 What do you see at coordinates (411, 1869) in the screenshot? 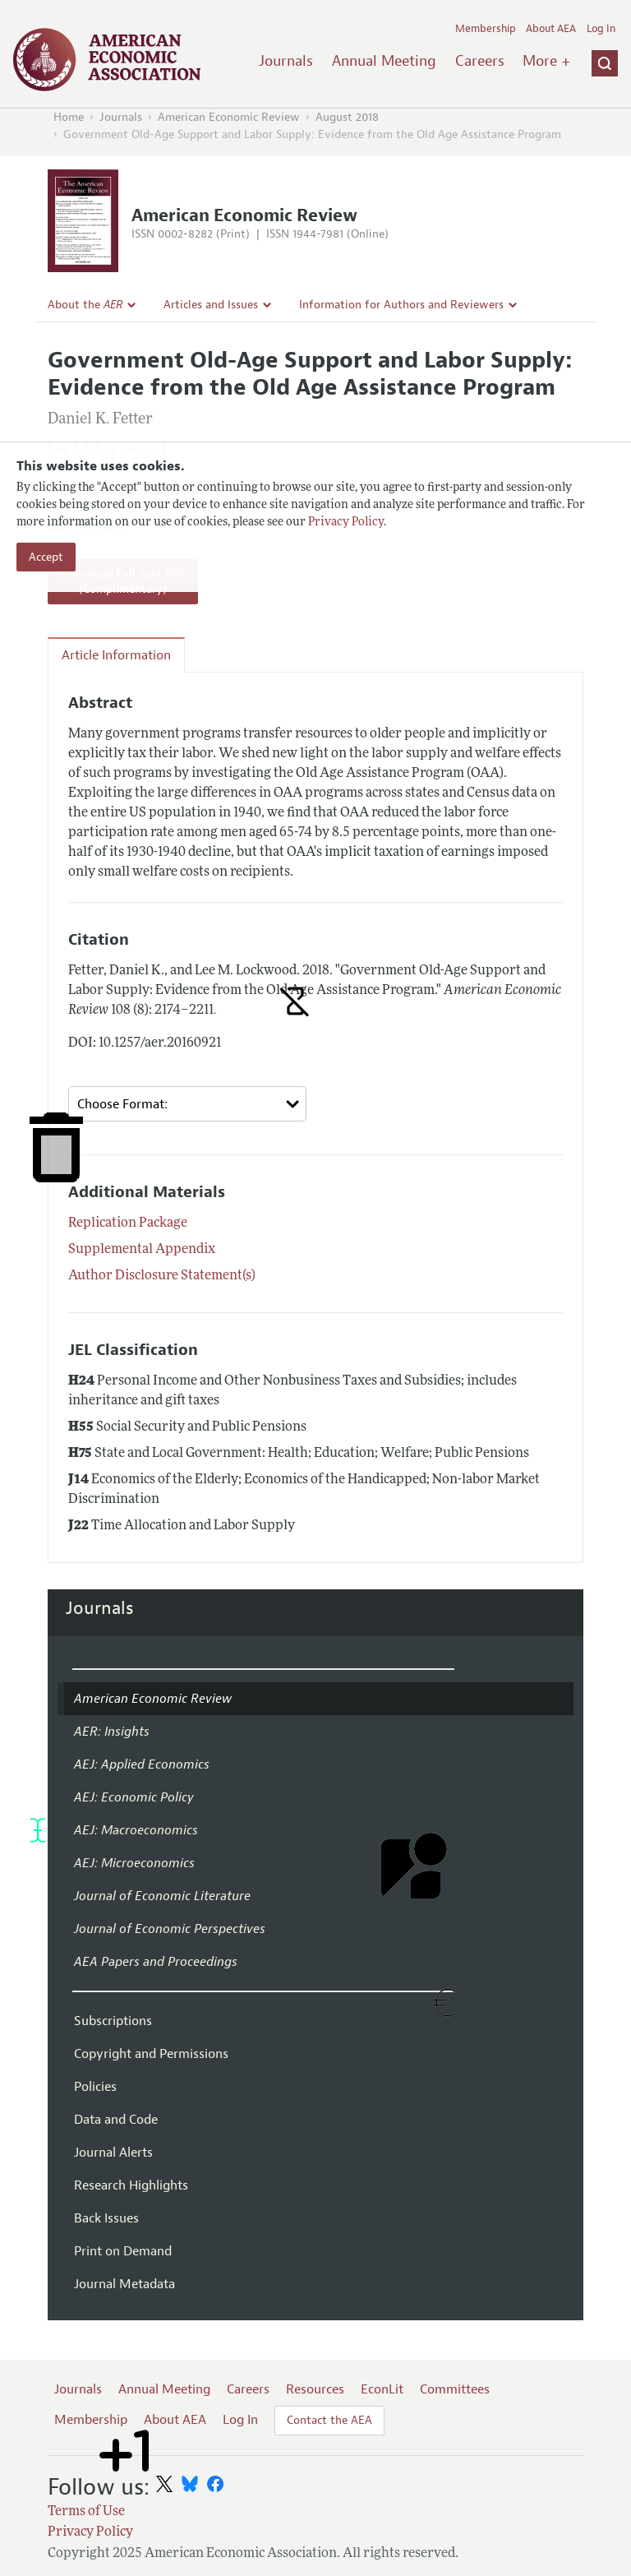
I see `access street view mode on maps` at bounding box center [411, 1869].